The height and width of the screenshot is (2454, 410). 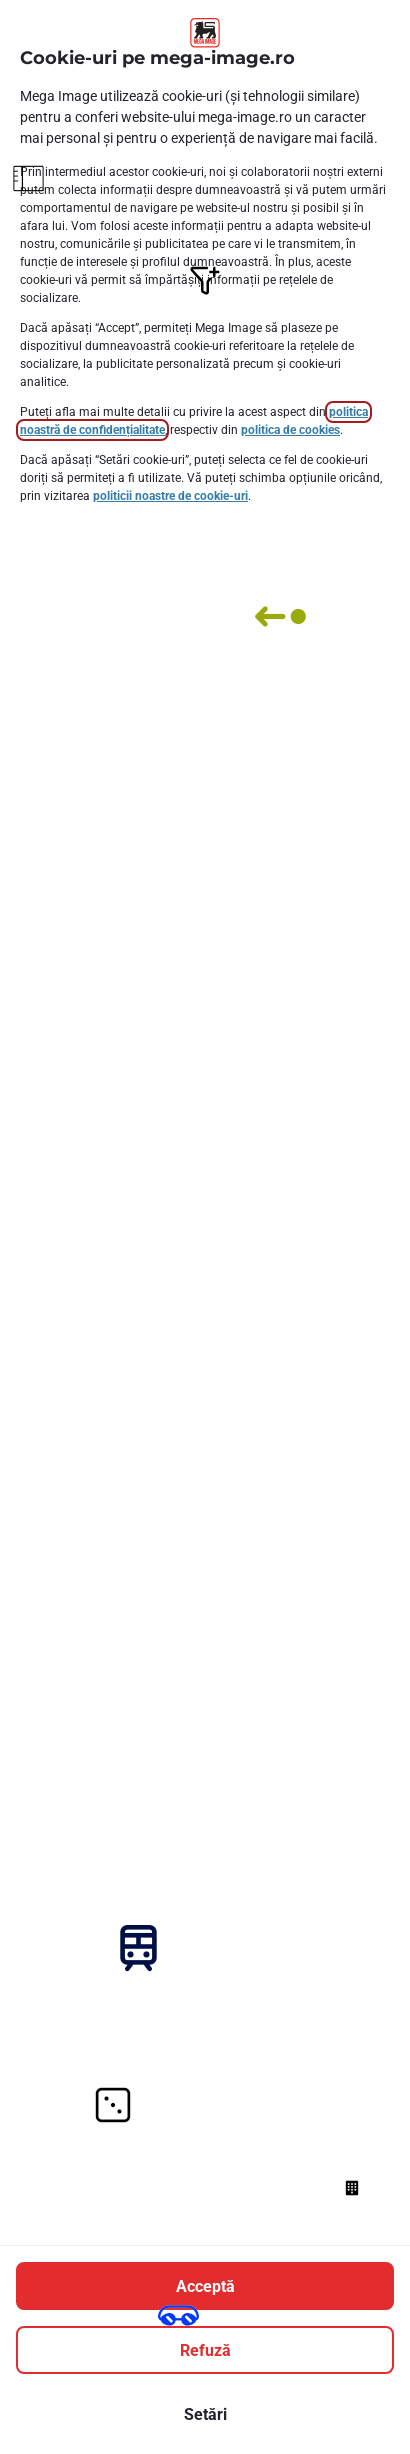 What do you see at coordinates (28, 178) in the screenshot?
I see `toggle the sidebar panel` at bounding box center [28, 178].